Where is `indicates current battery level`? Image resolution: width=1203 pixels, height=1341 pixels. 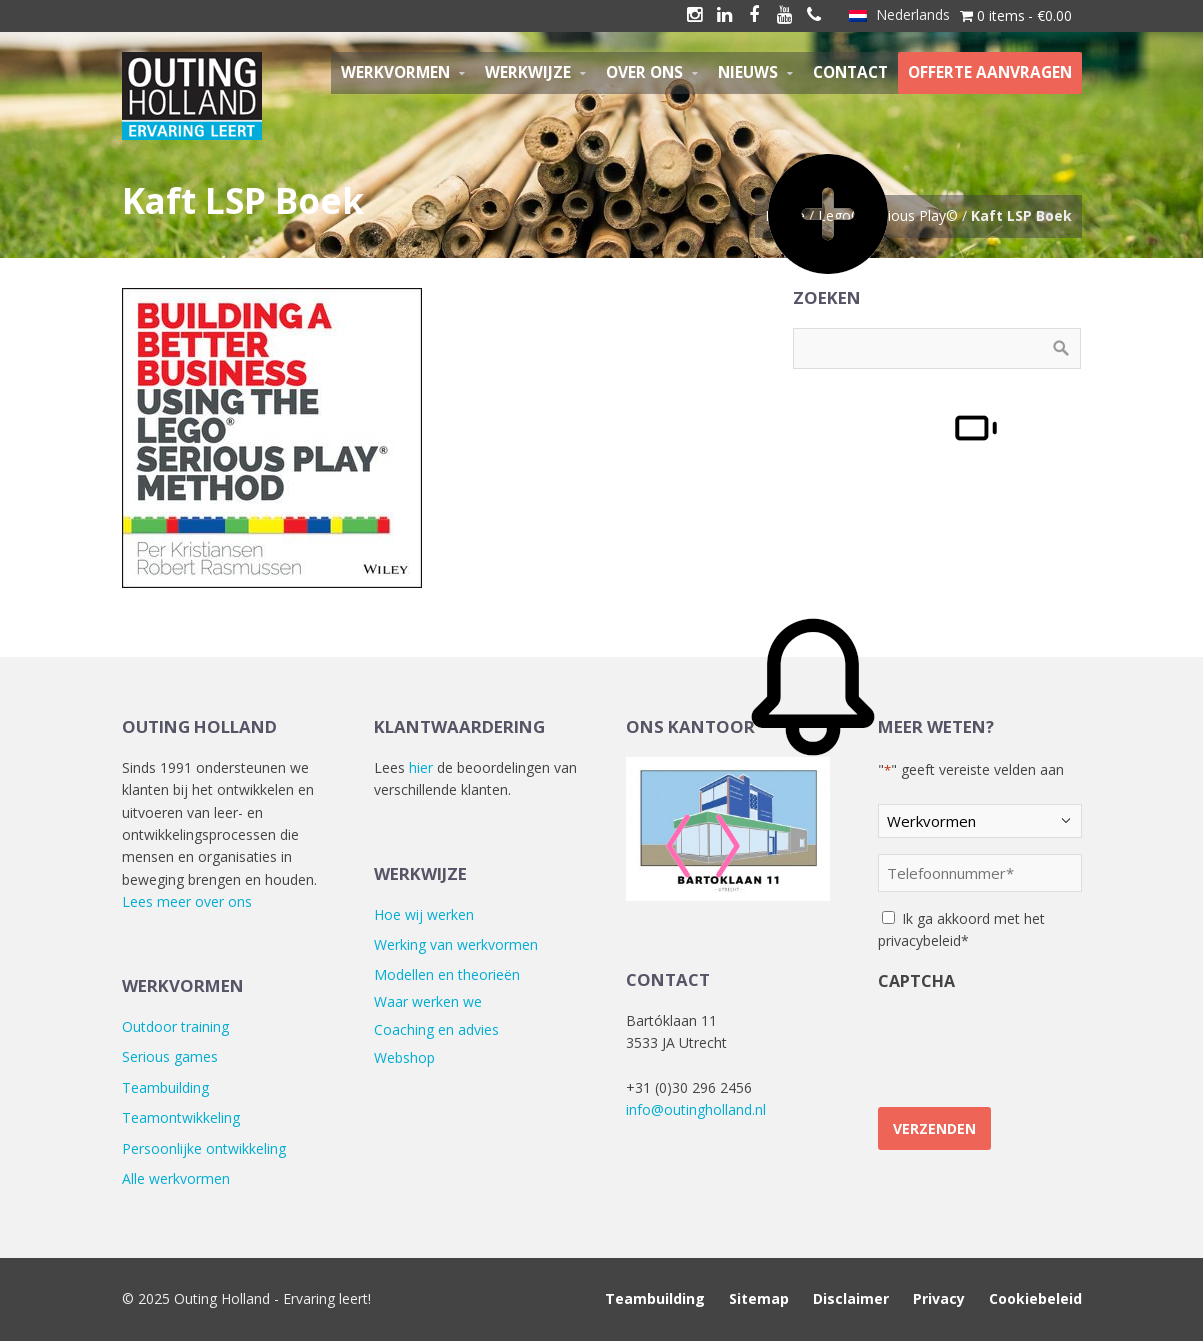
indicates current battery level is located at coordinates (976, 428).